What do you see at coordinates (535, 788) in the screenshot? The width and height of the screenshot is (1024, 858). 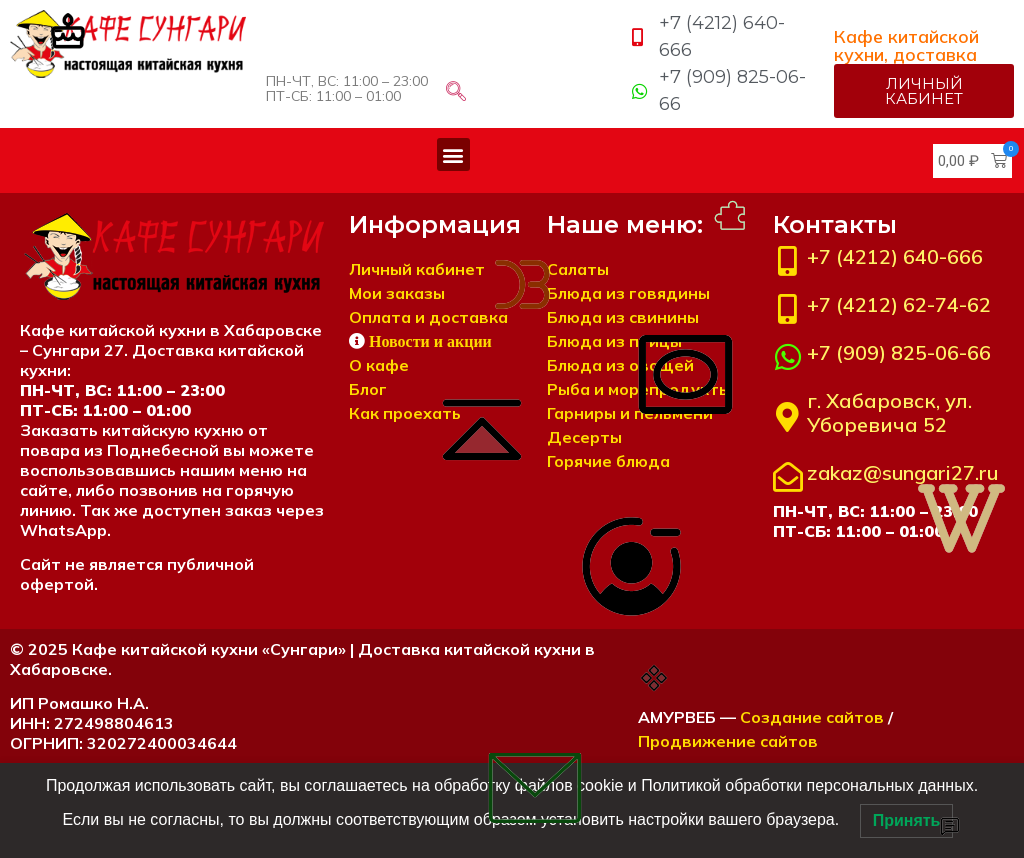 I see `access your inbox or messages` at bounding box center [535, 788].